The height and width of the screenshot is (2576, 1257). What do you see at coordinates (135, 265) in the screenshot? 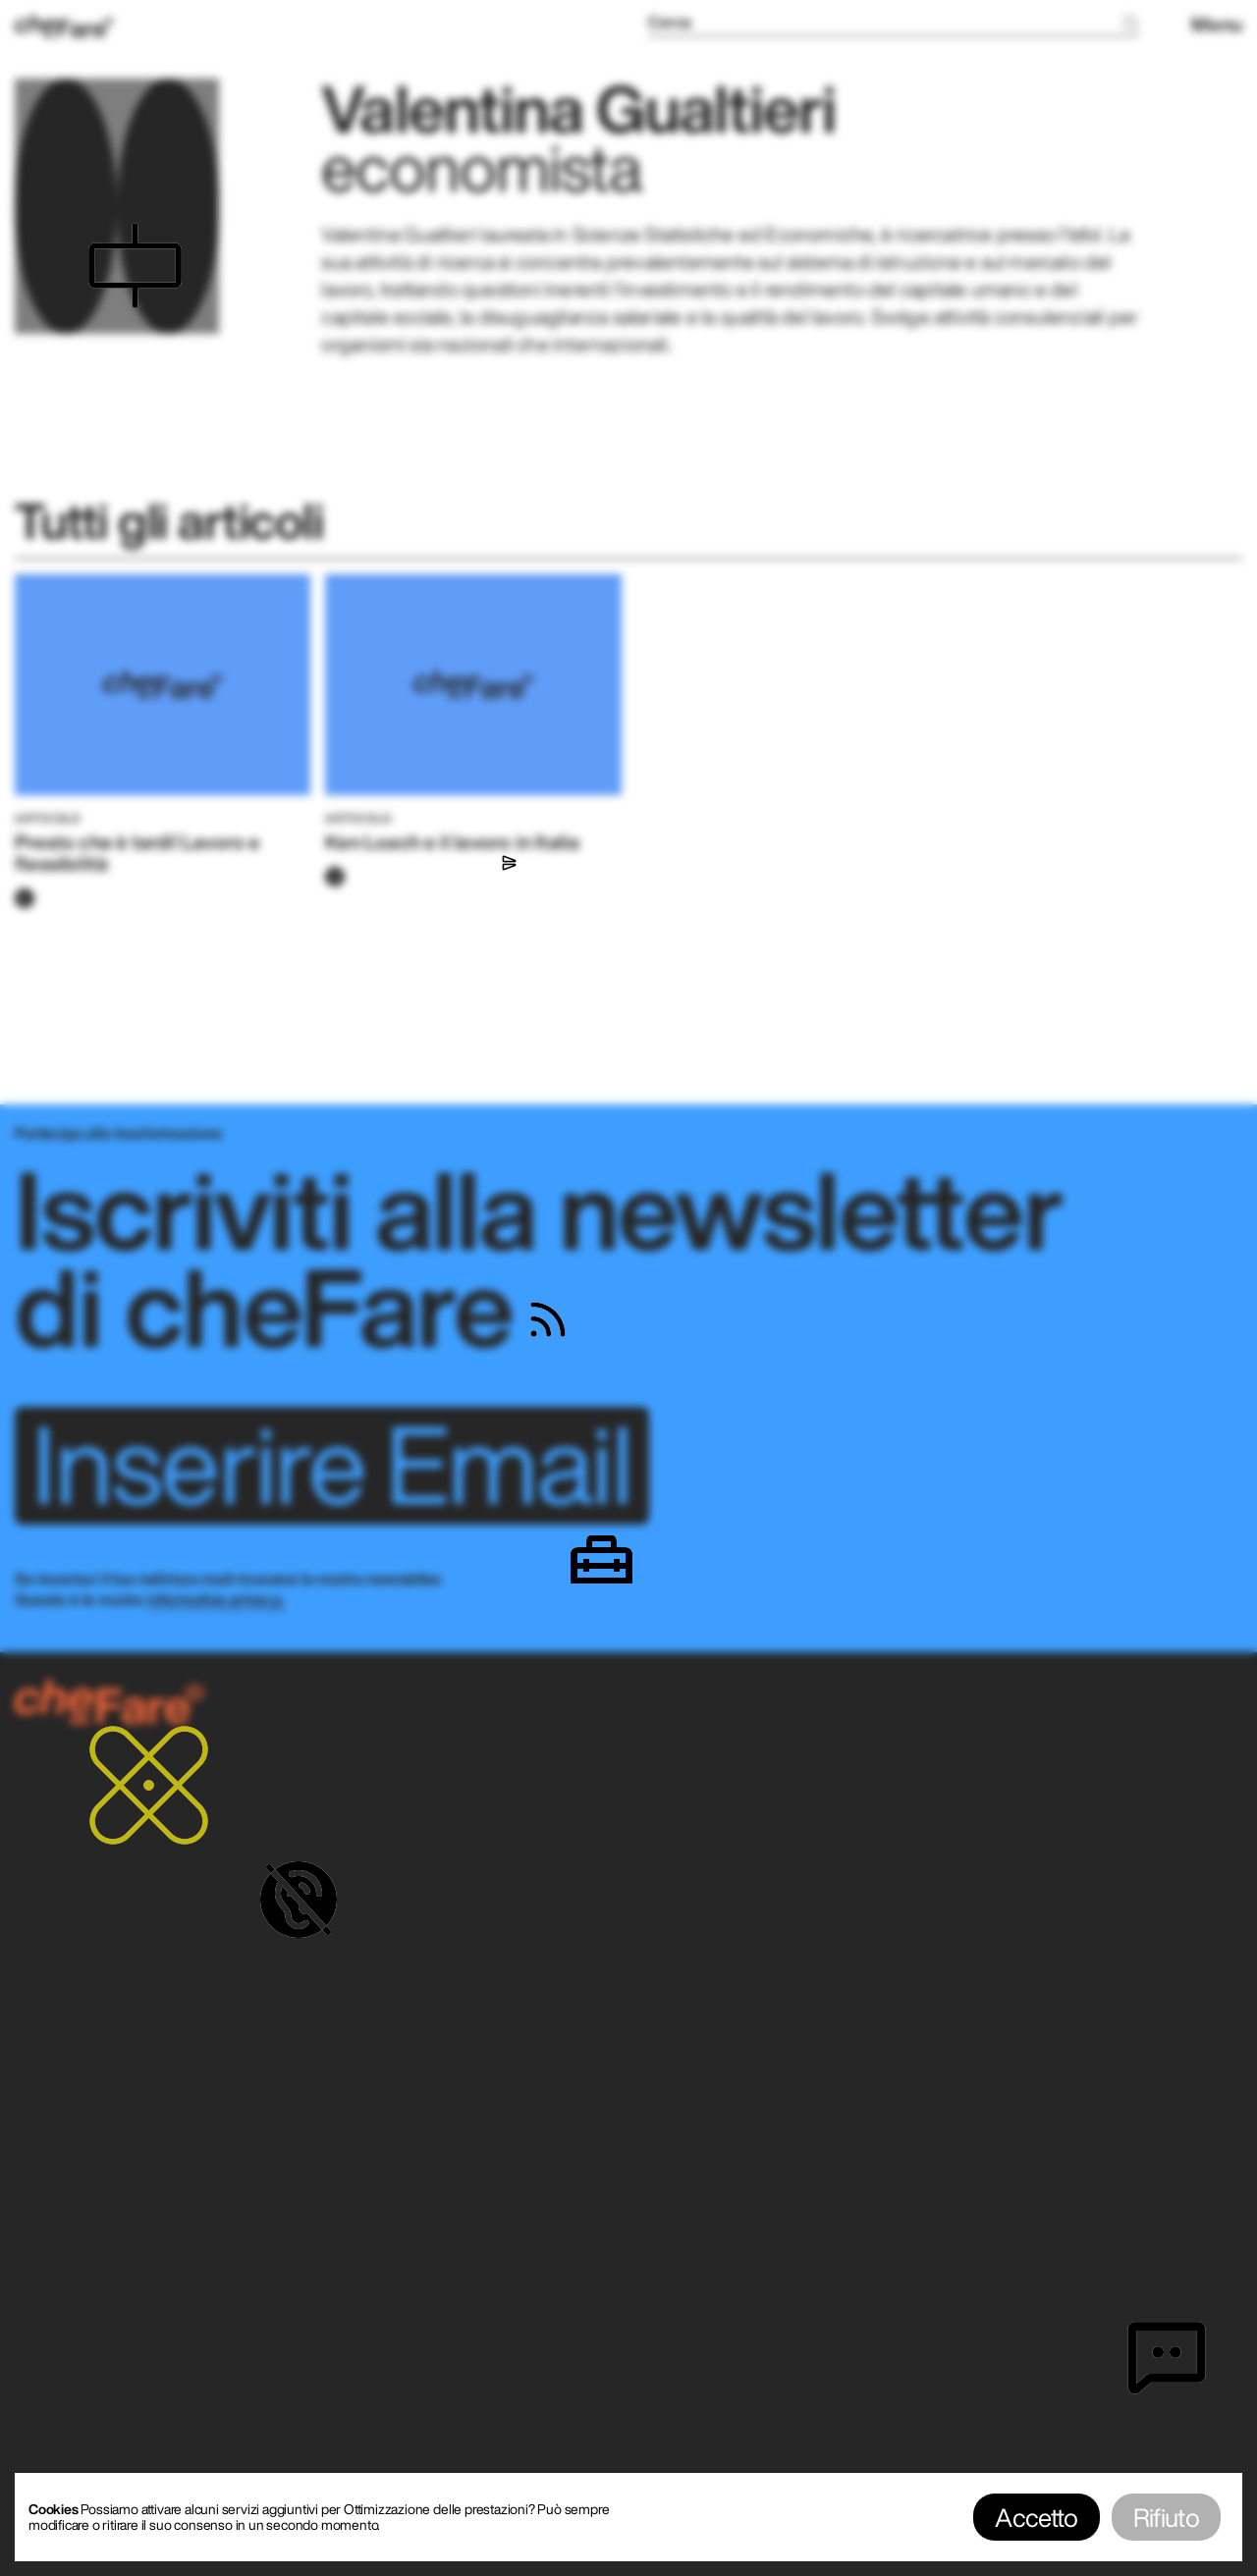
I see `align object to horizontal center` at bounding box center [135, 265].